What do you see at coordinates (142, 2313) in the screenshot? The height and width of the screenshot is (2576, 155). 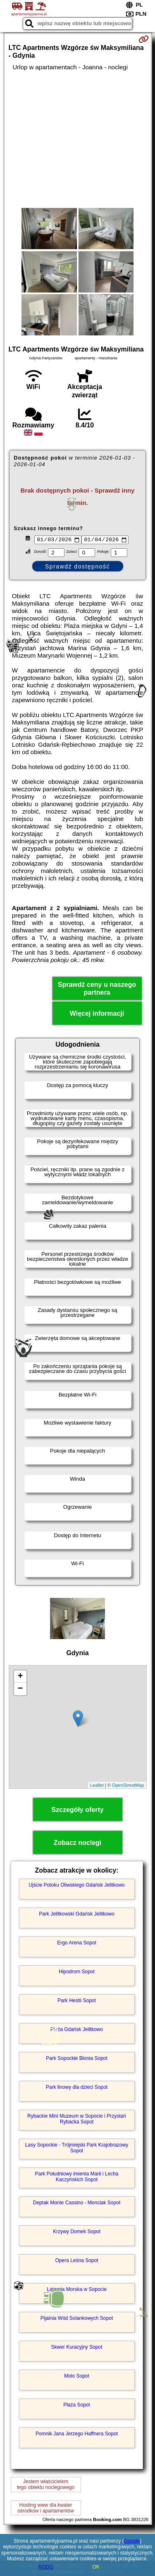 I see `access automation or manufacturing settings` at bounding box center [142, 2313].